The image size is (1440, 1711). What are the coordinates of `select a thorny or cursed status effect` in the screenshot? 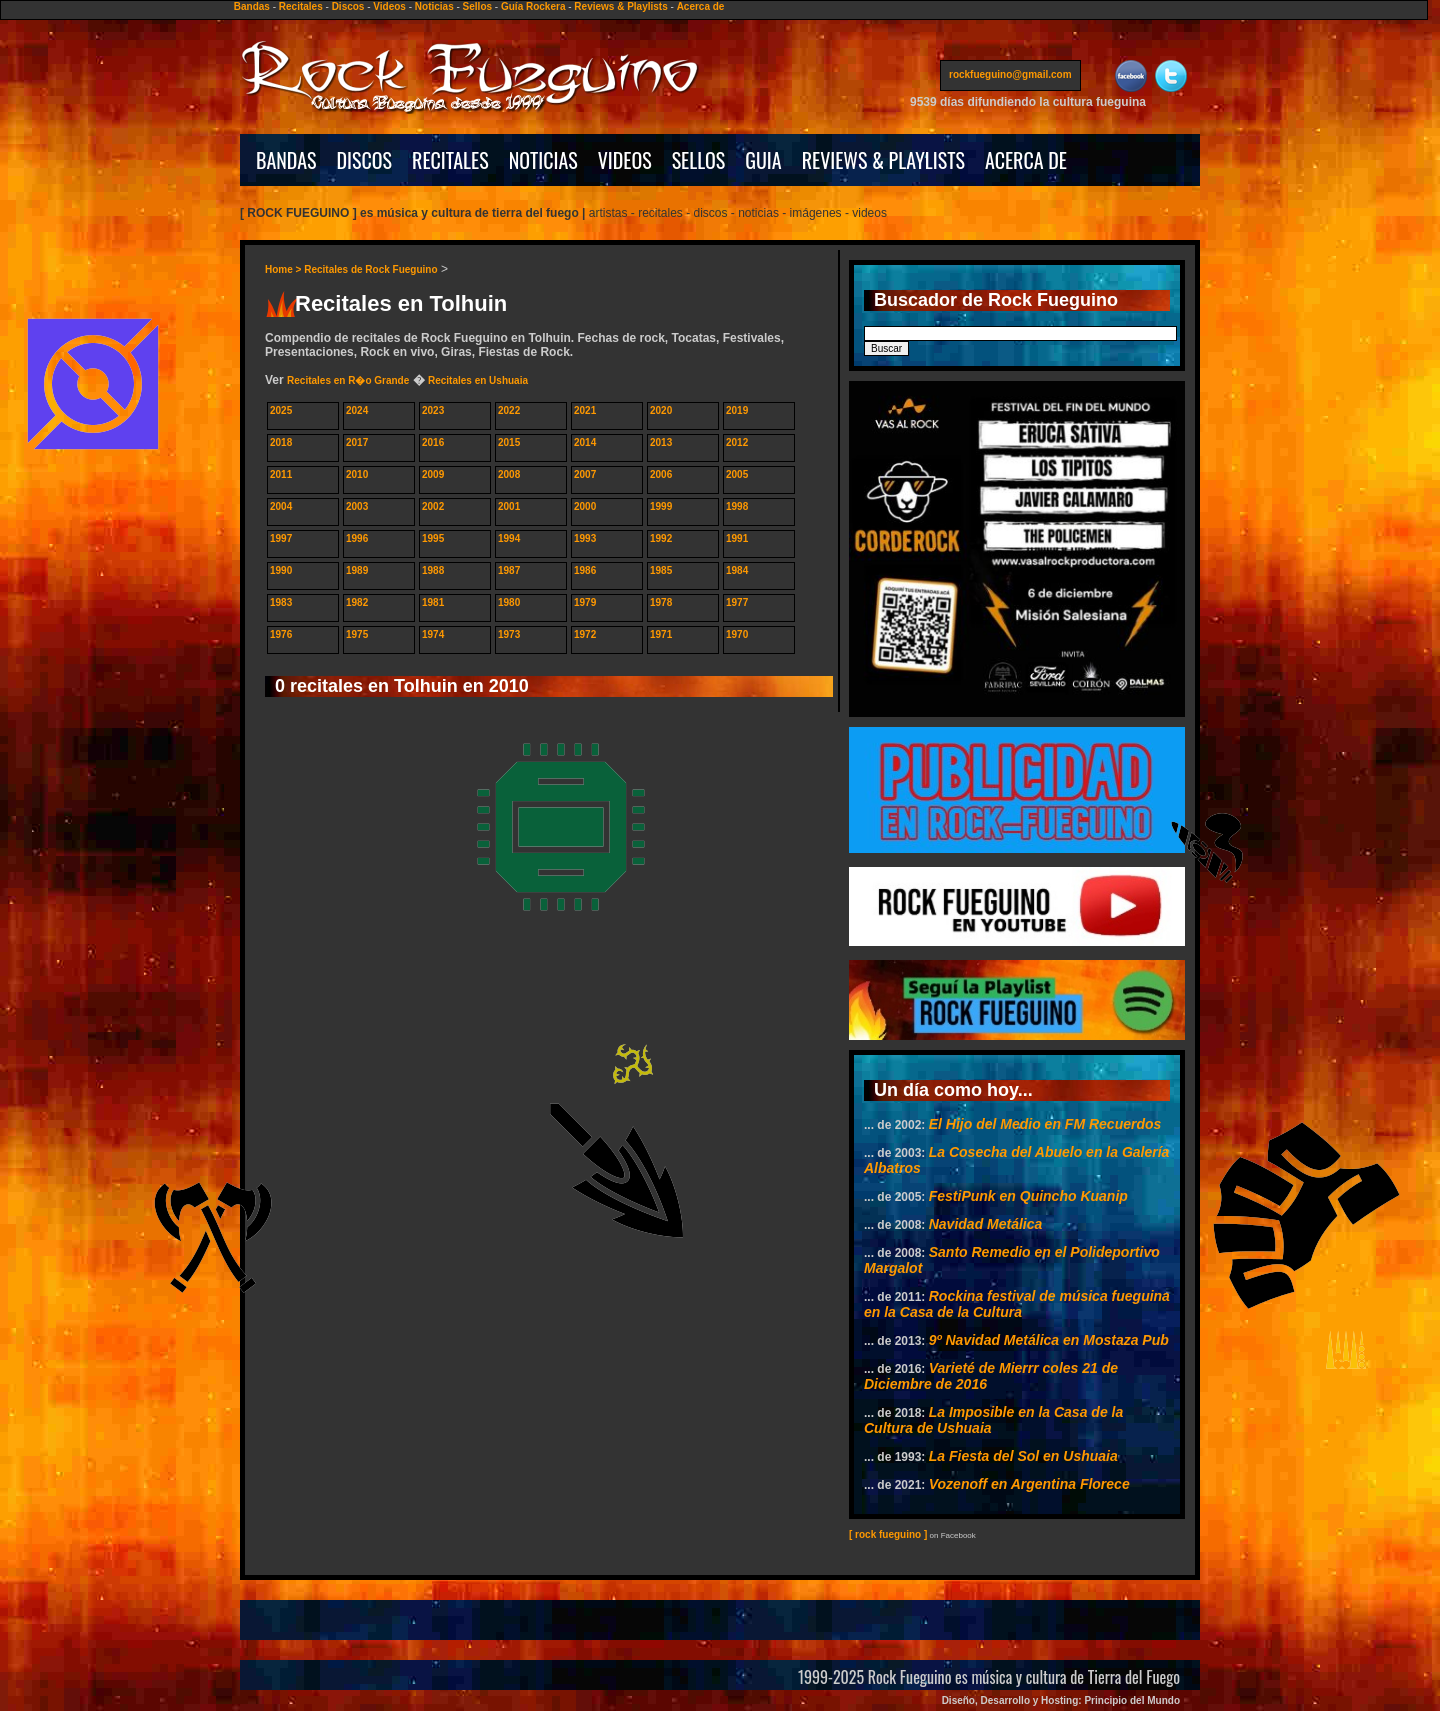 It's located at (632, 1063).